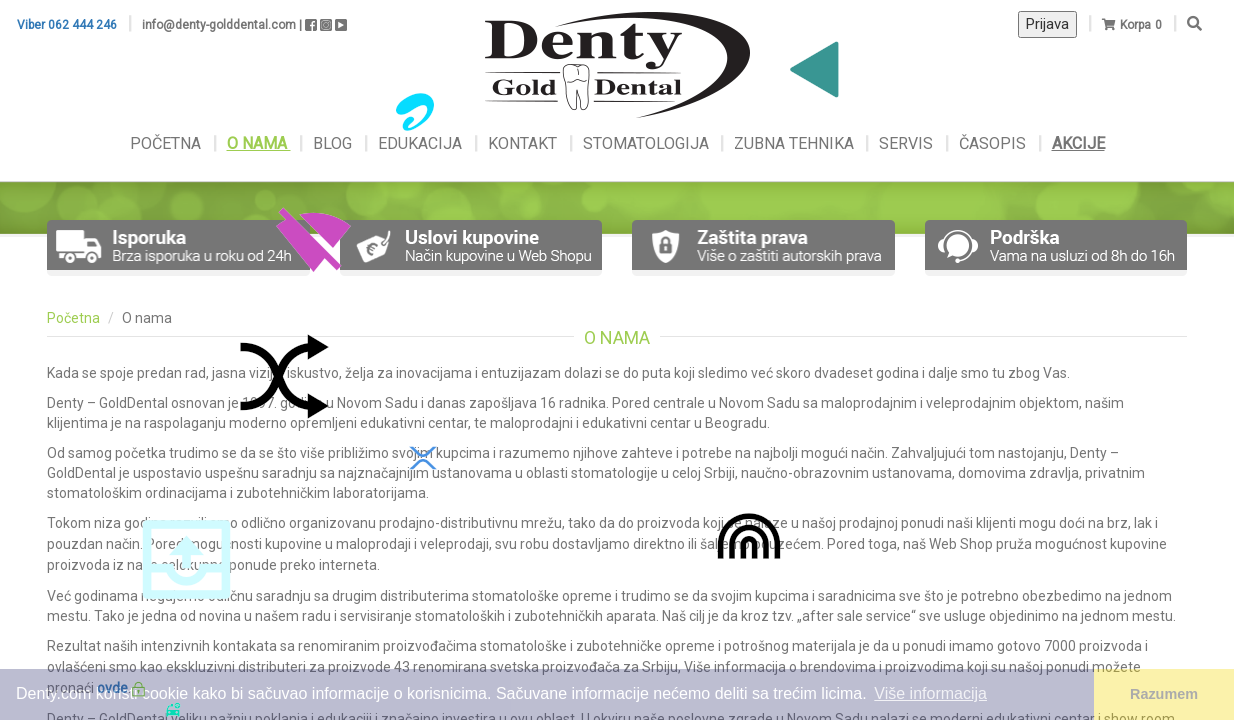  Describe the element at coordinates (173, 710) in the screenshot. I see `request a wifi-enabled taxi or rideshare` at that location.